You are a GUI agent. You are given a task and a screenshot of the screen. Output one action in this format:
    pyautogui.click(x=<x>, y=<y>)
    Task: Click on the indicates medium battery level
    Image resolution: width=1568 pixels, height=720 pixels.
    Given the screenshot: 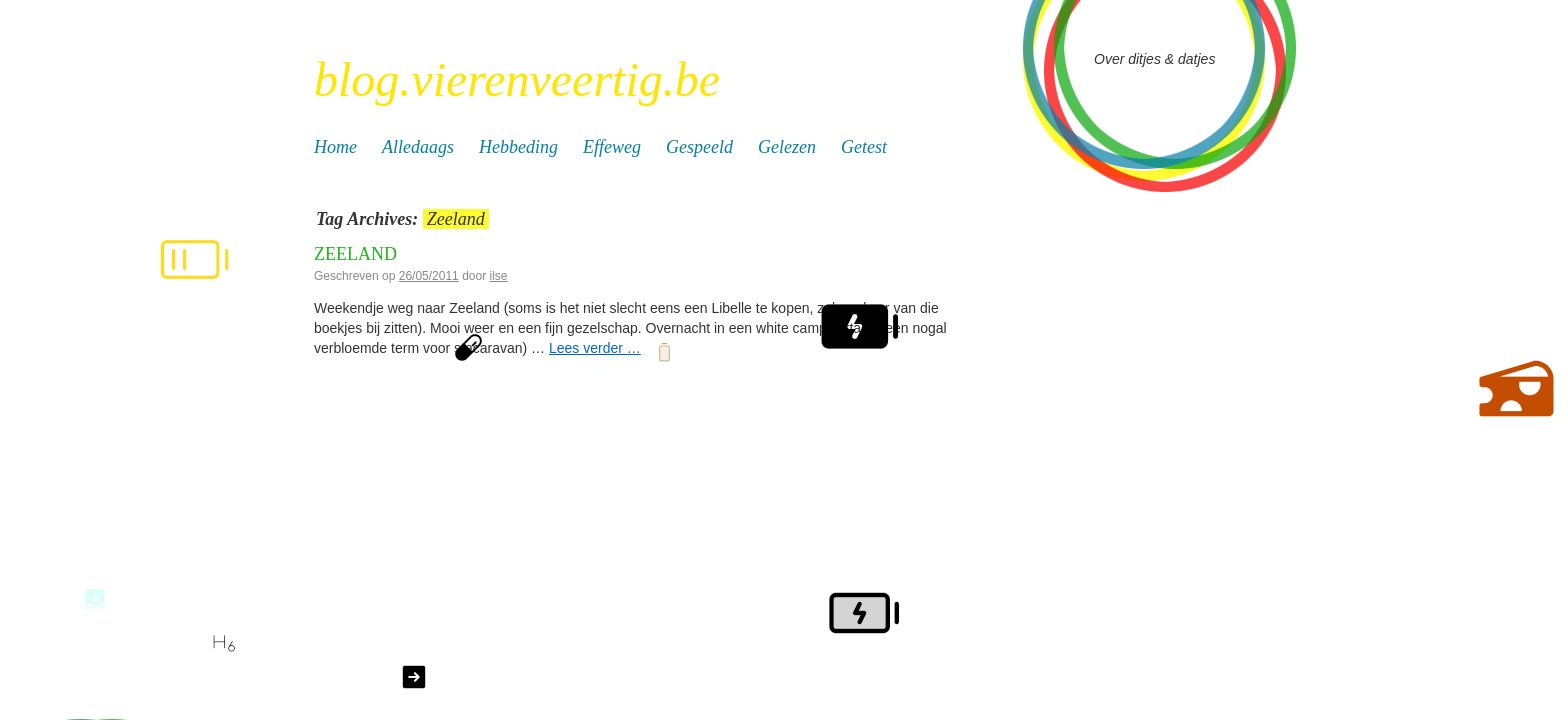 What is the action you would take?
    pyautogui.click(x=193, y=259)
    